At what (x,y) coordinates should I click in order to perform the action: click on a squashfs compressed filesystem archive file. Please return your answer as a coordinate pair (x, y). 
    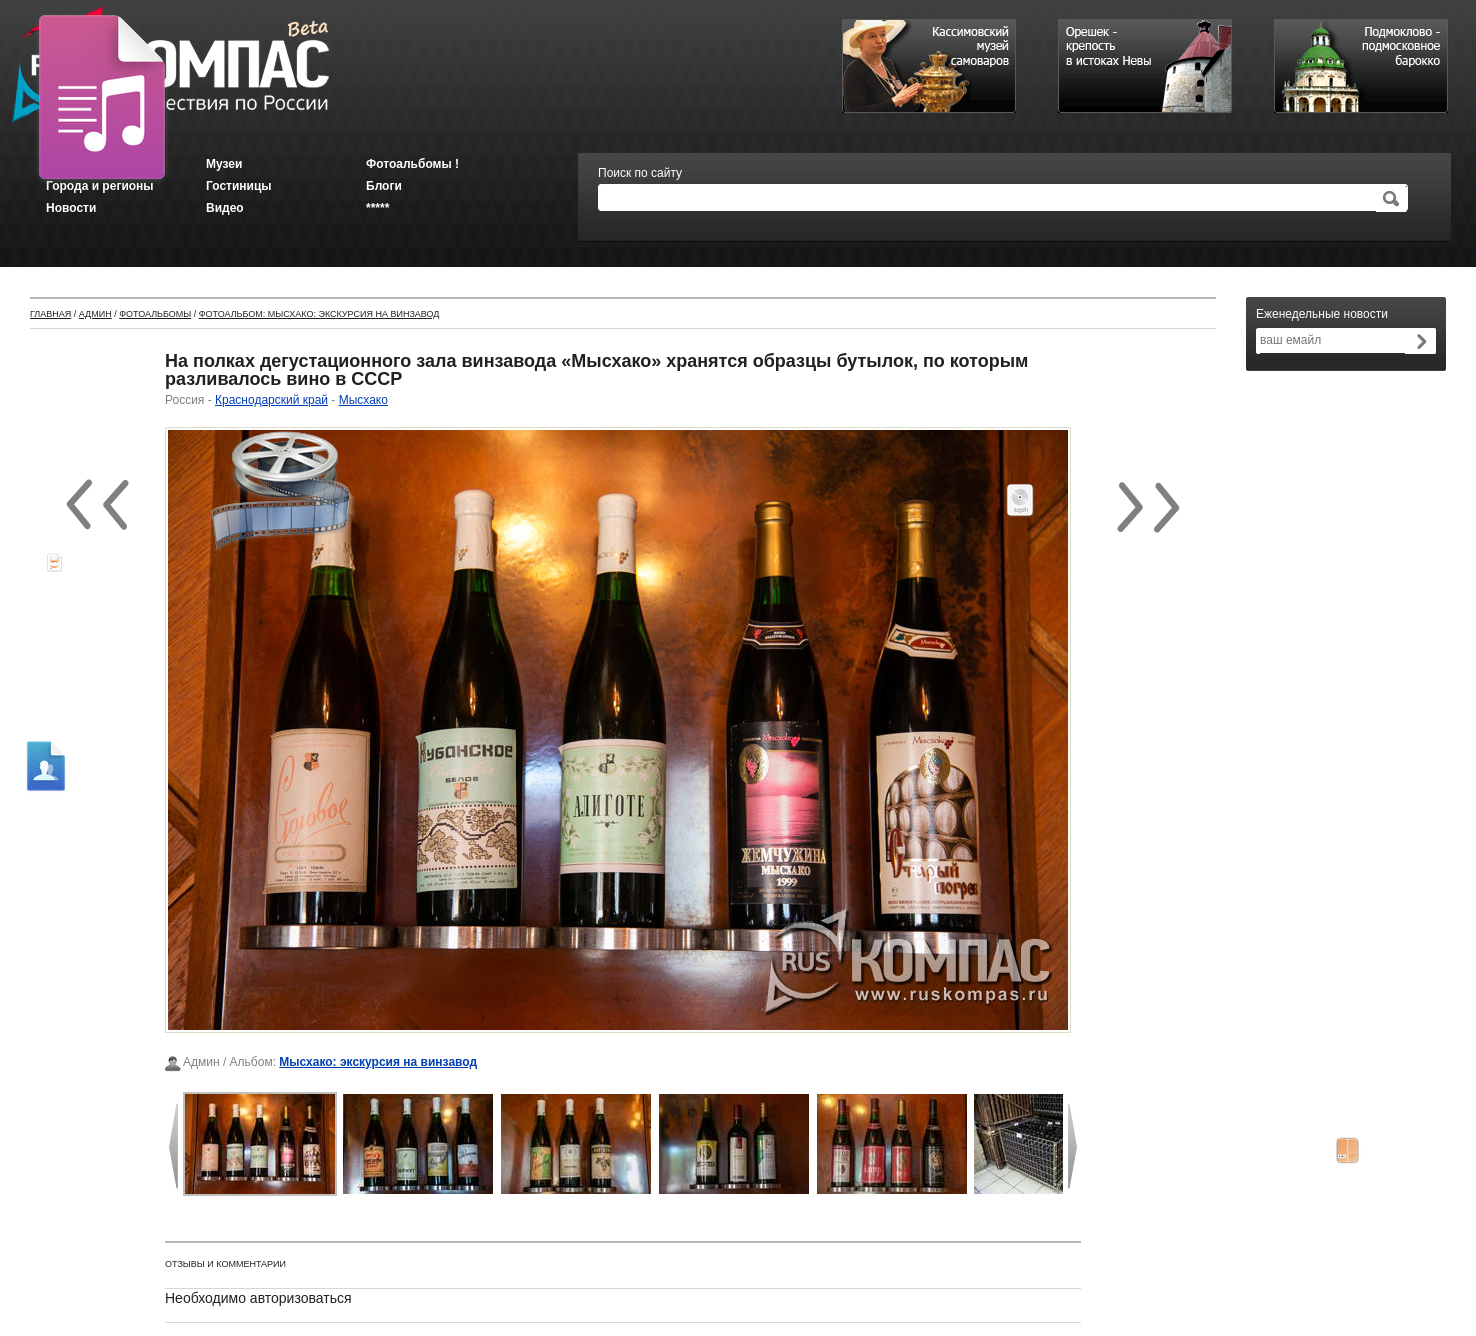
    Looking at the image, I should click on (1020, 500).